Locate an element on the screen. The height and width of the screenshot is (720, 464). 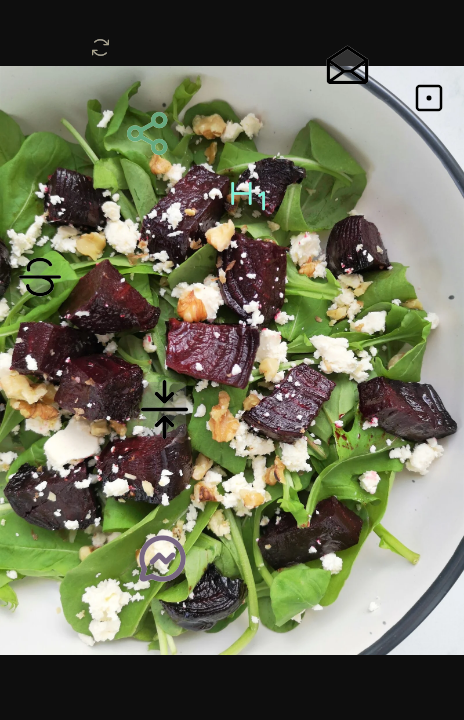
open Facebook Messenger app is located at coordinates (162, 558).